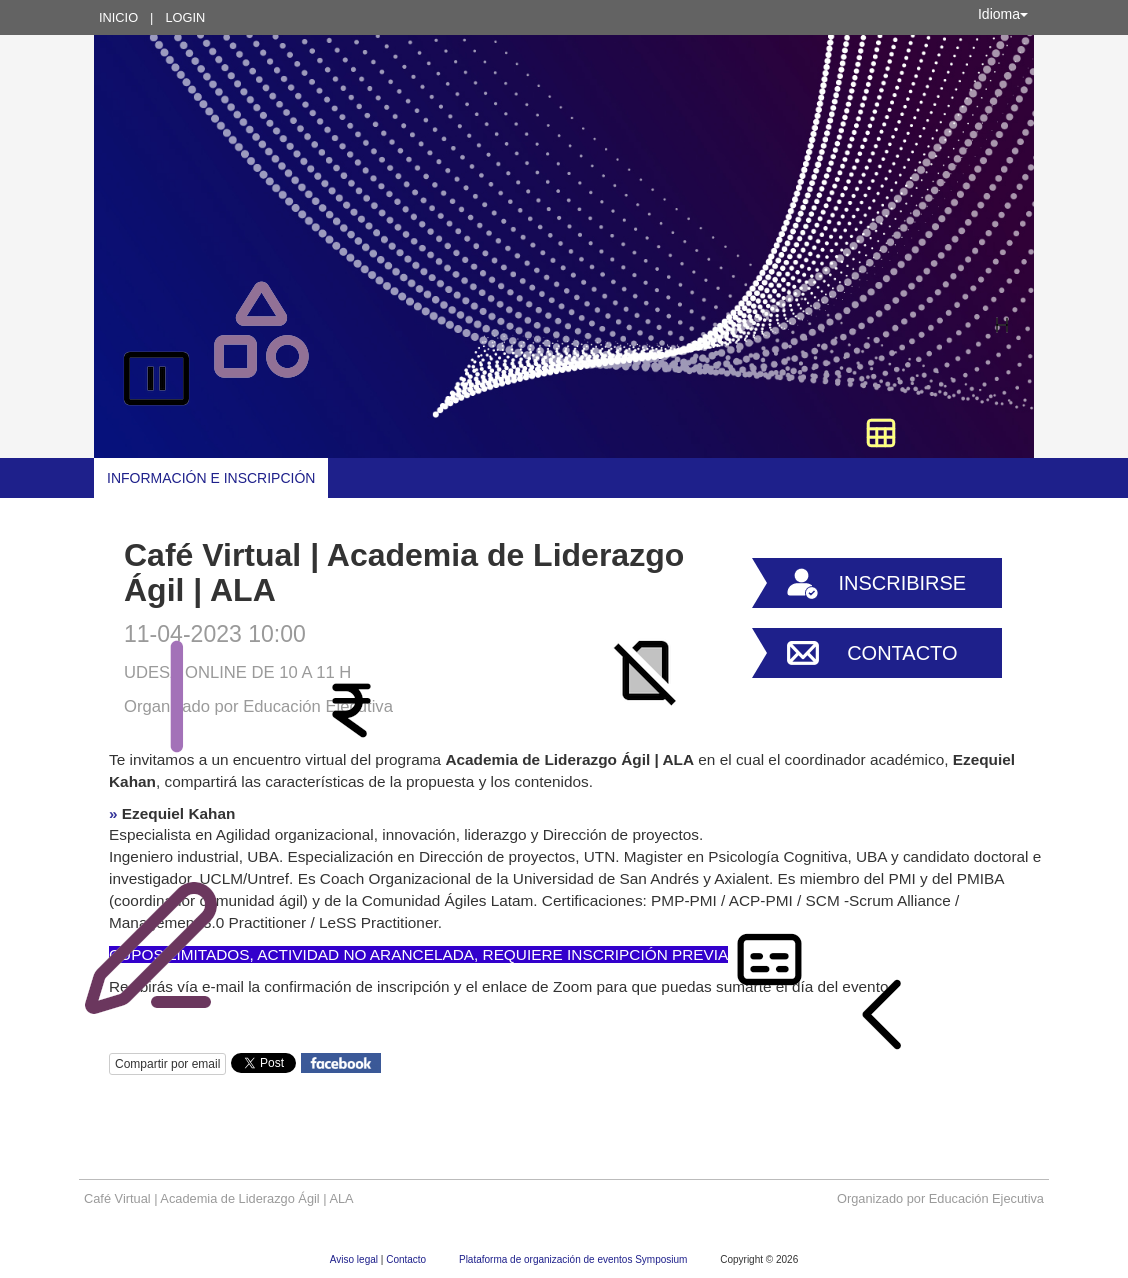 Image resolution: width=1128 pixels, height=1278 pixels. Describe the element at coordinates (151, 948) in the screenshot. I see `edit text or content` at that location.